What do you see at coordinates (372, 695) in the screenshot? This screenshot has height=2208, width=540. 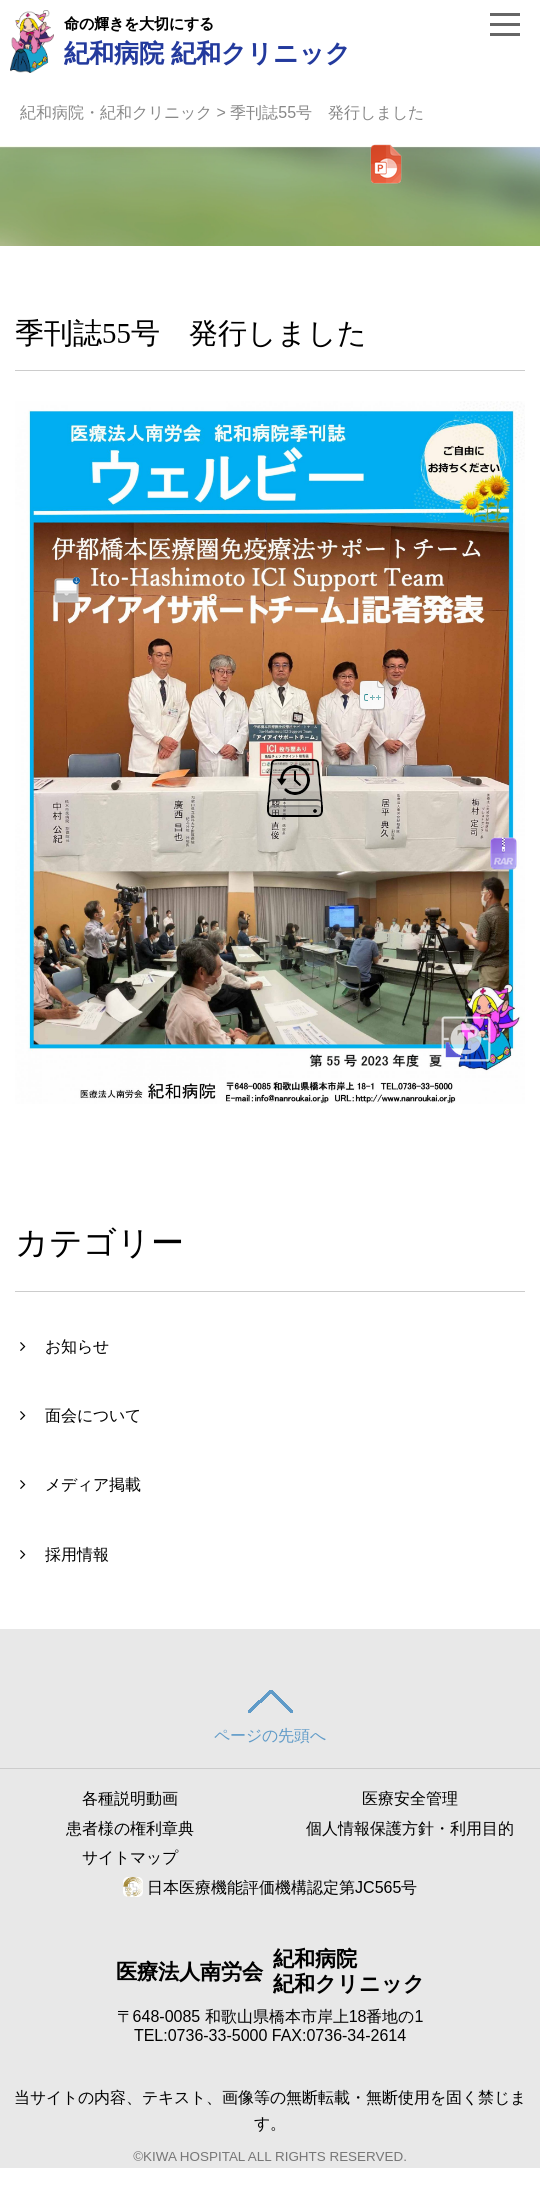 I see `a C++ source code file` at bounding box center [372, 695].